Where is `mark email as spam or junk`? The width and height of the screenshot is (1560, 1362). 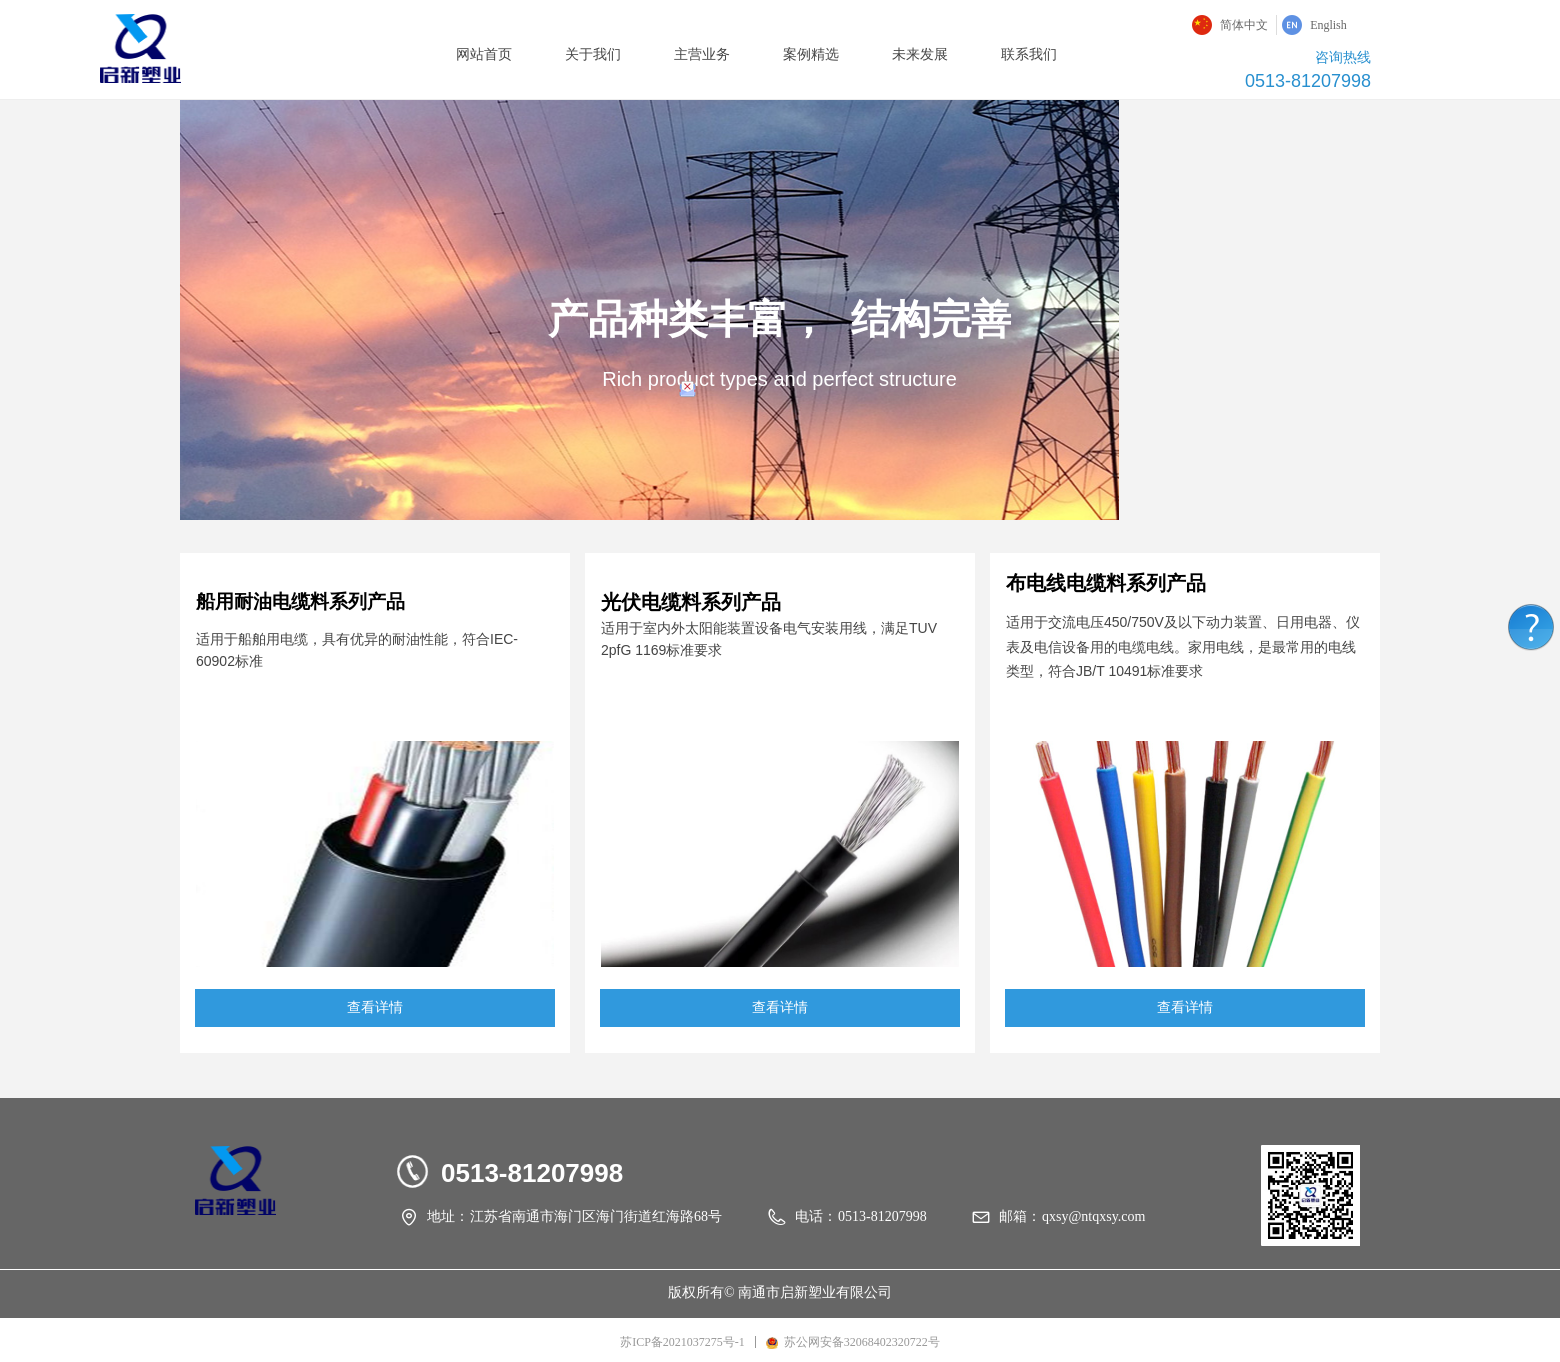
mark email as spam or junk is located at coordinates (687, 389).